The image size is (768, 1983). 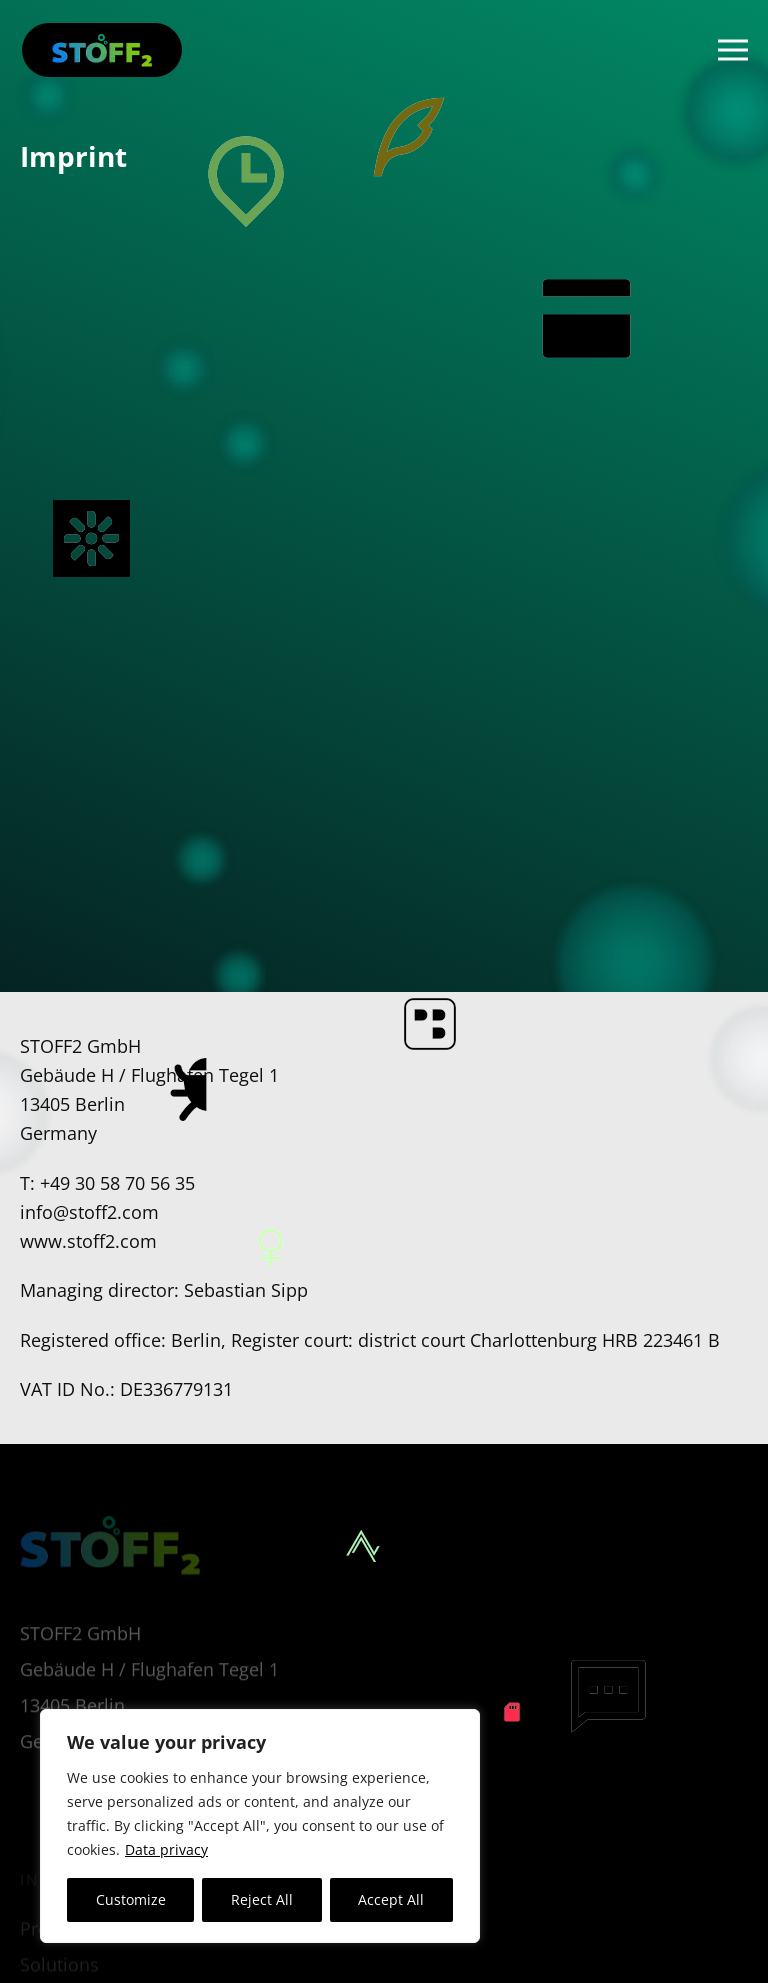 What do you see at coordinates (91, 538) in the screenshot?
I see `kentico CMS platform logo` at bounding box center [91, 538].